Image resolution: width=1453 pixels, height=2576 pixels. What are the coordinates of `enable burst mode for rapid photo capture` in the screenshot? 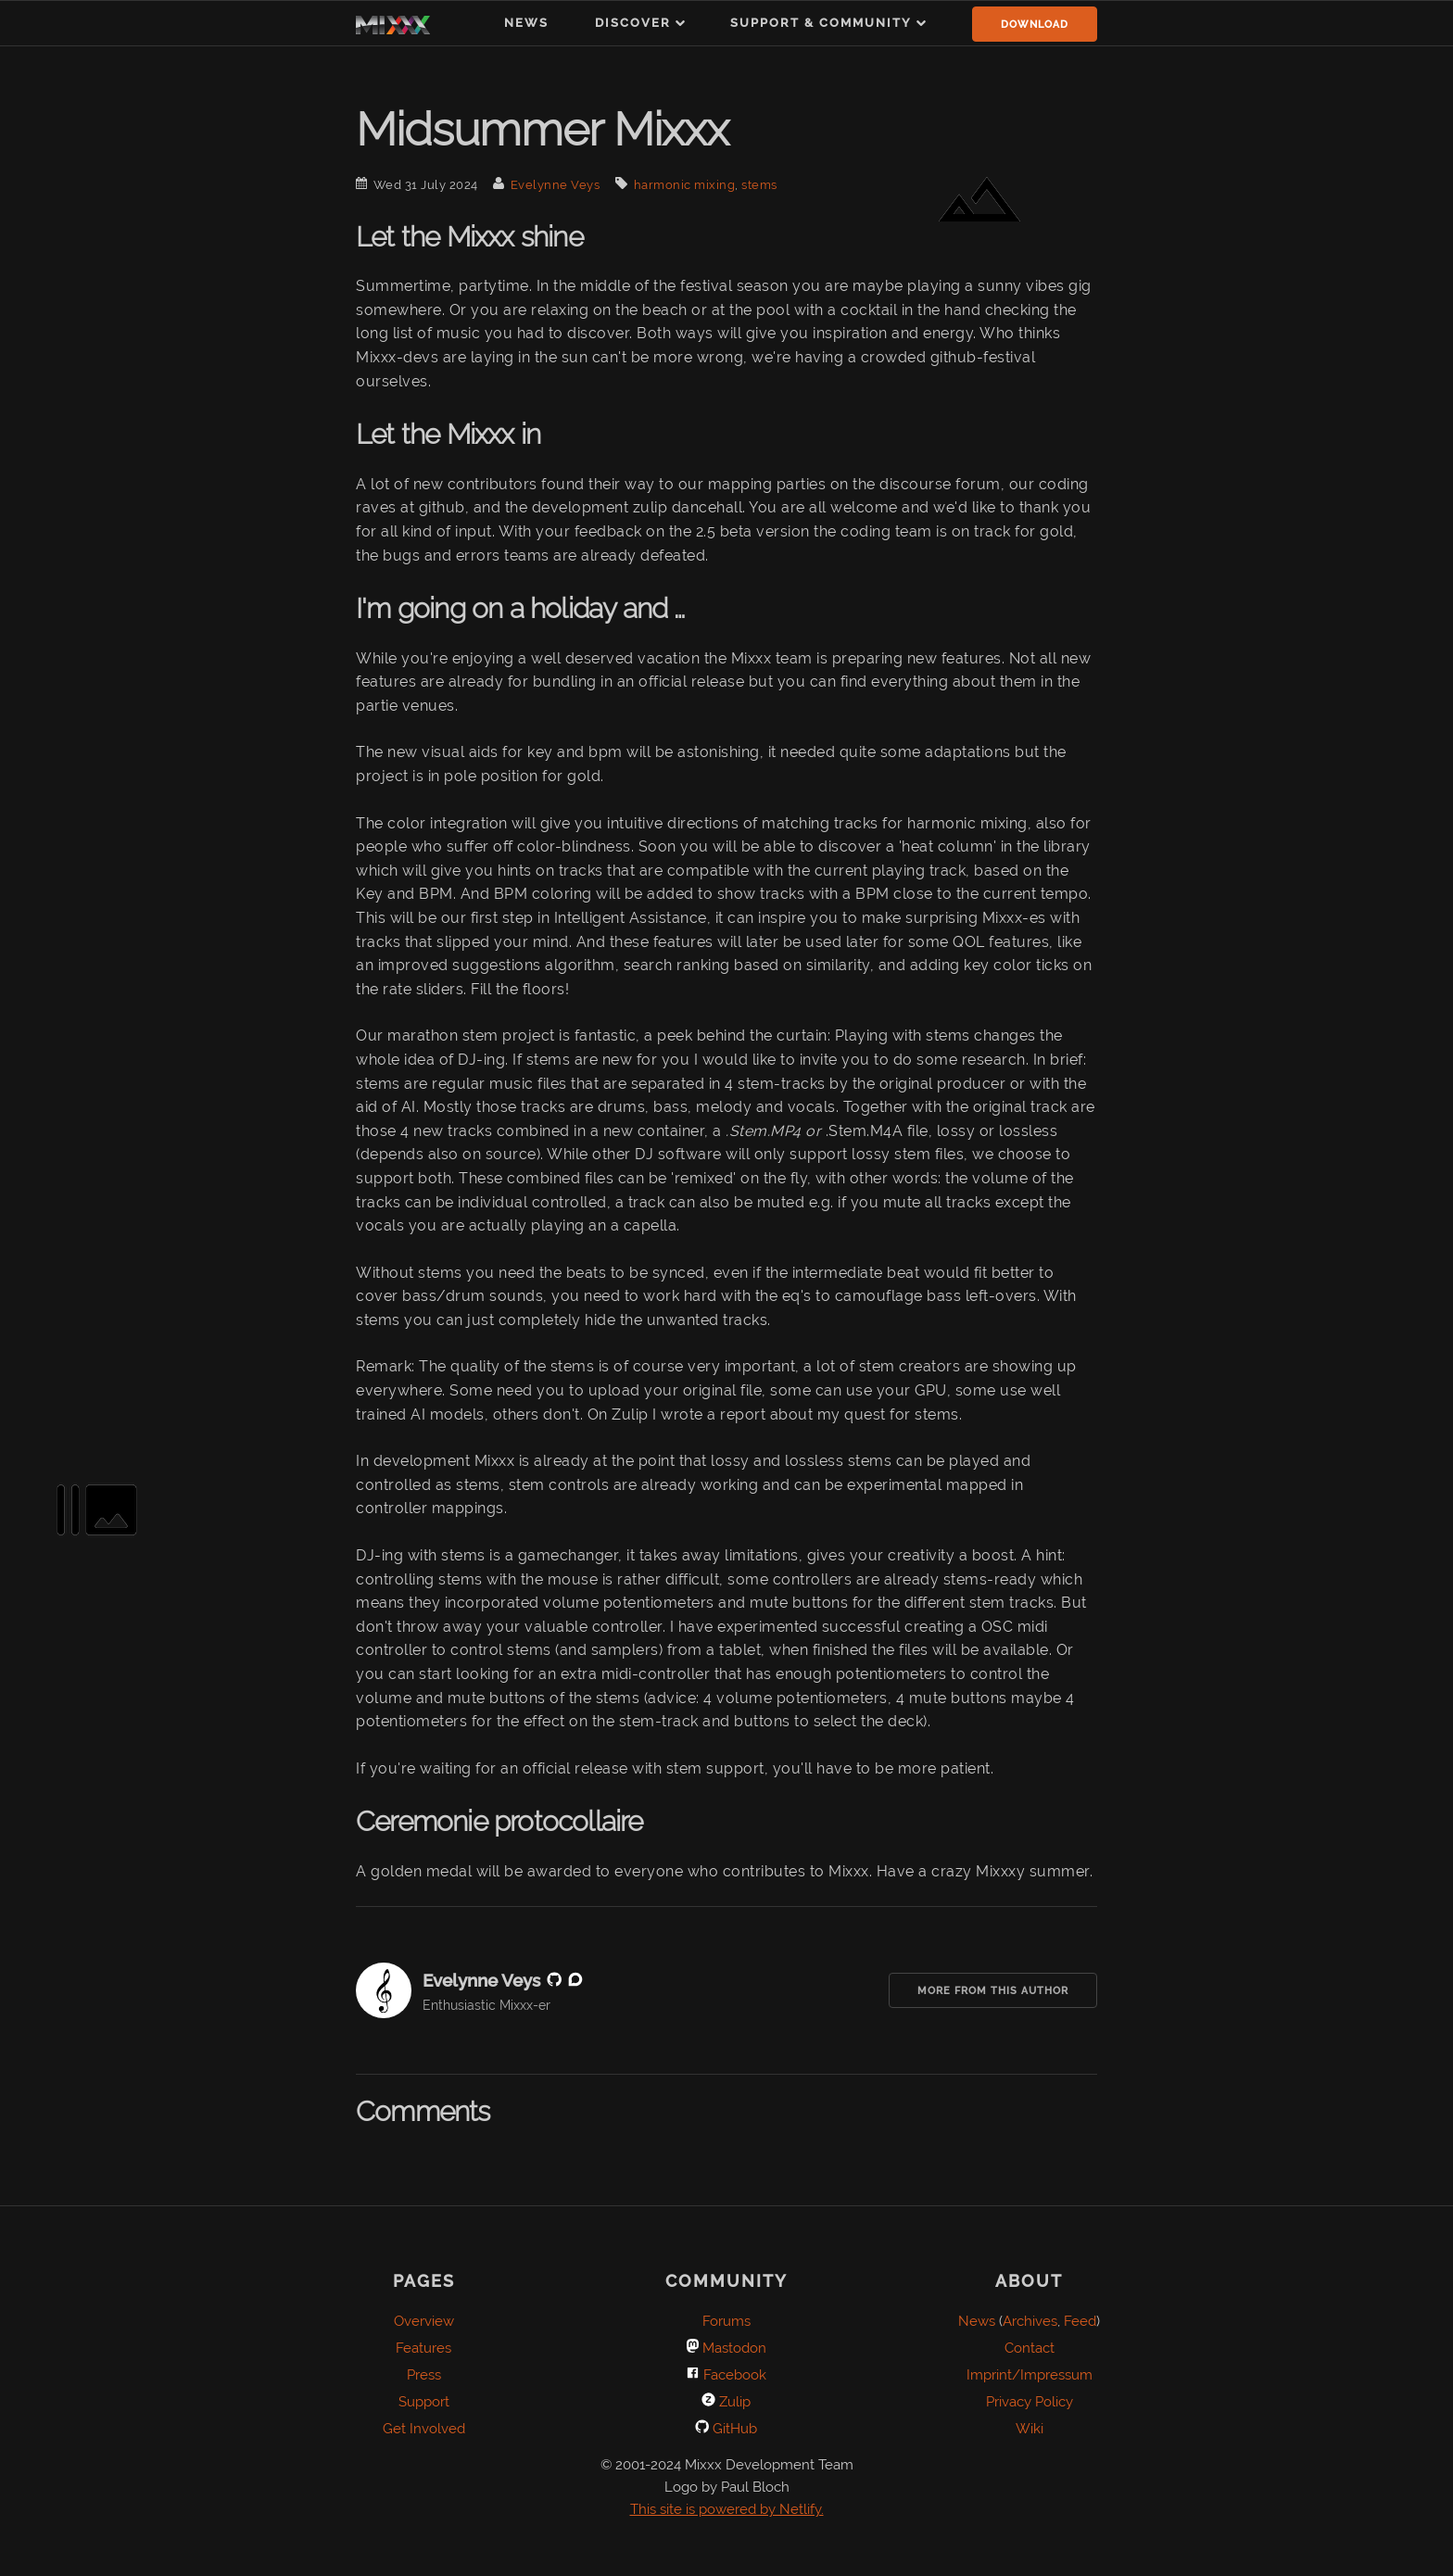 It's located at (96, 1509).